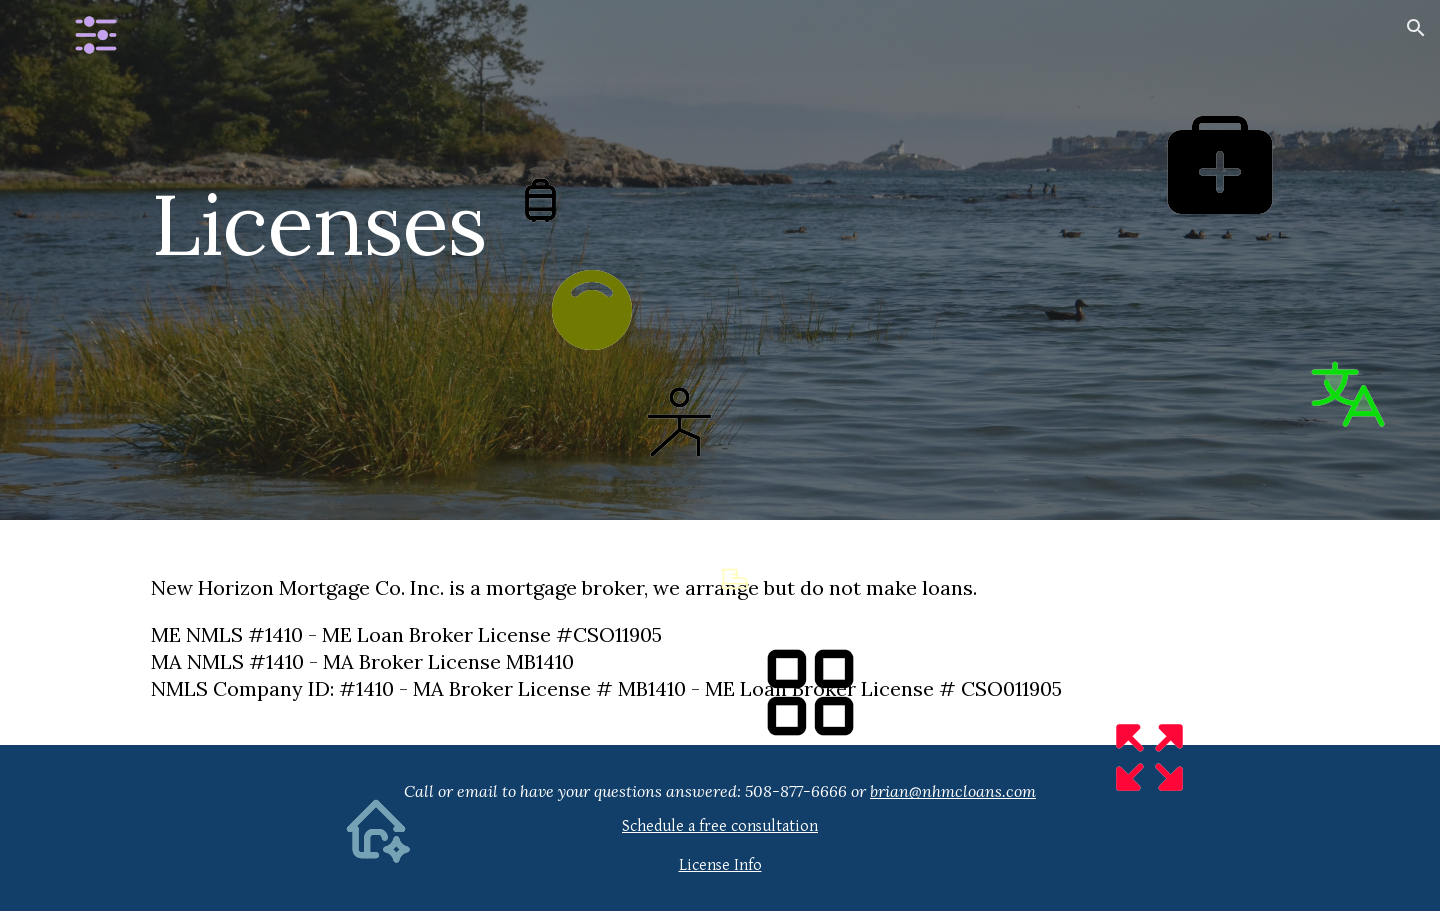 This screenshot has width=1440, height=911. I want to click on expand to fullscreen mode, so click(1149, 757).